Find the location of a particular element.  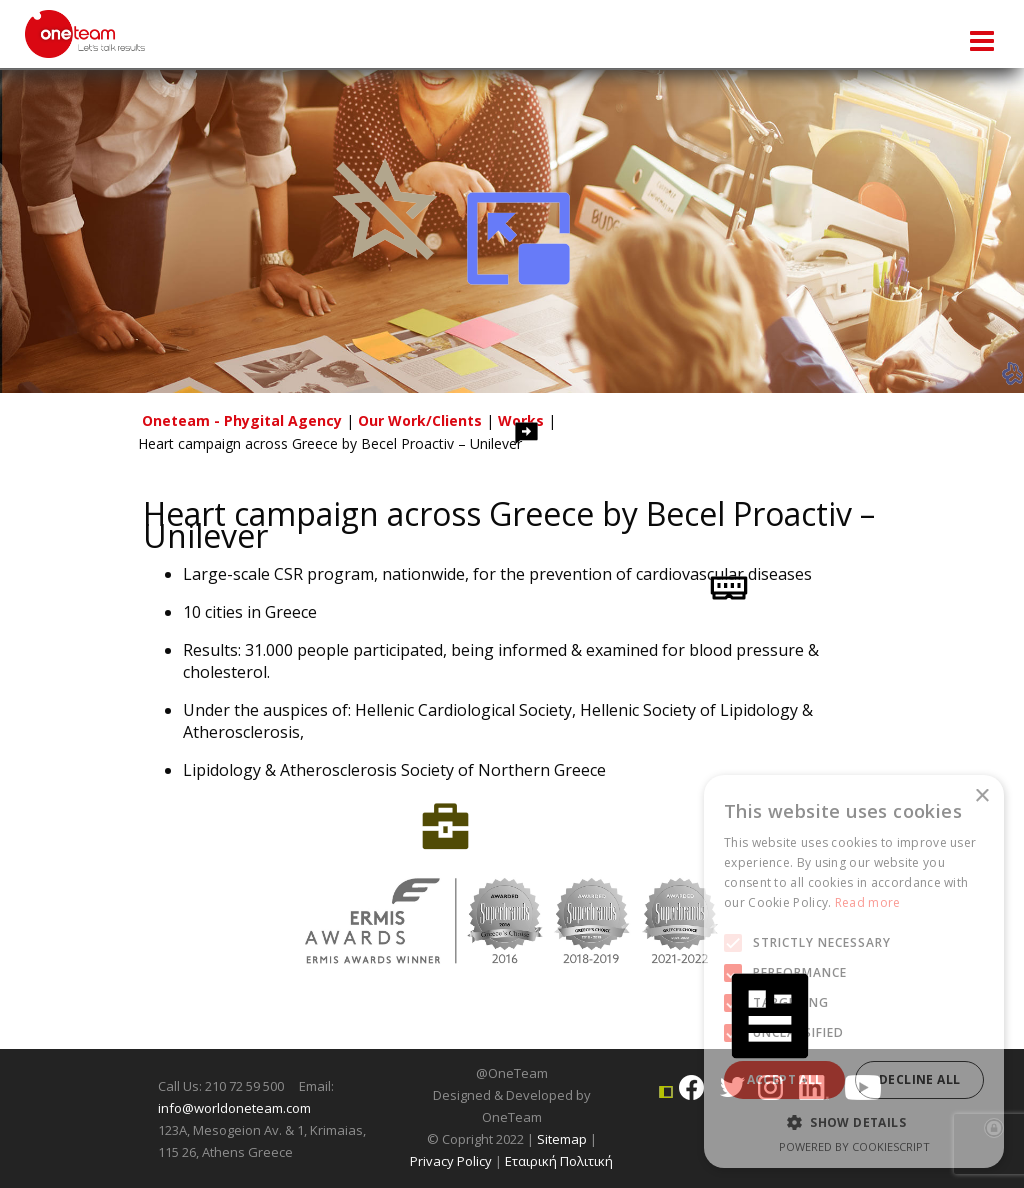

view system RAM or memory status is located at coordinates (729, 588).